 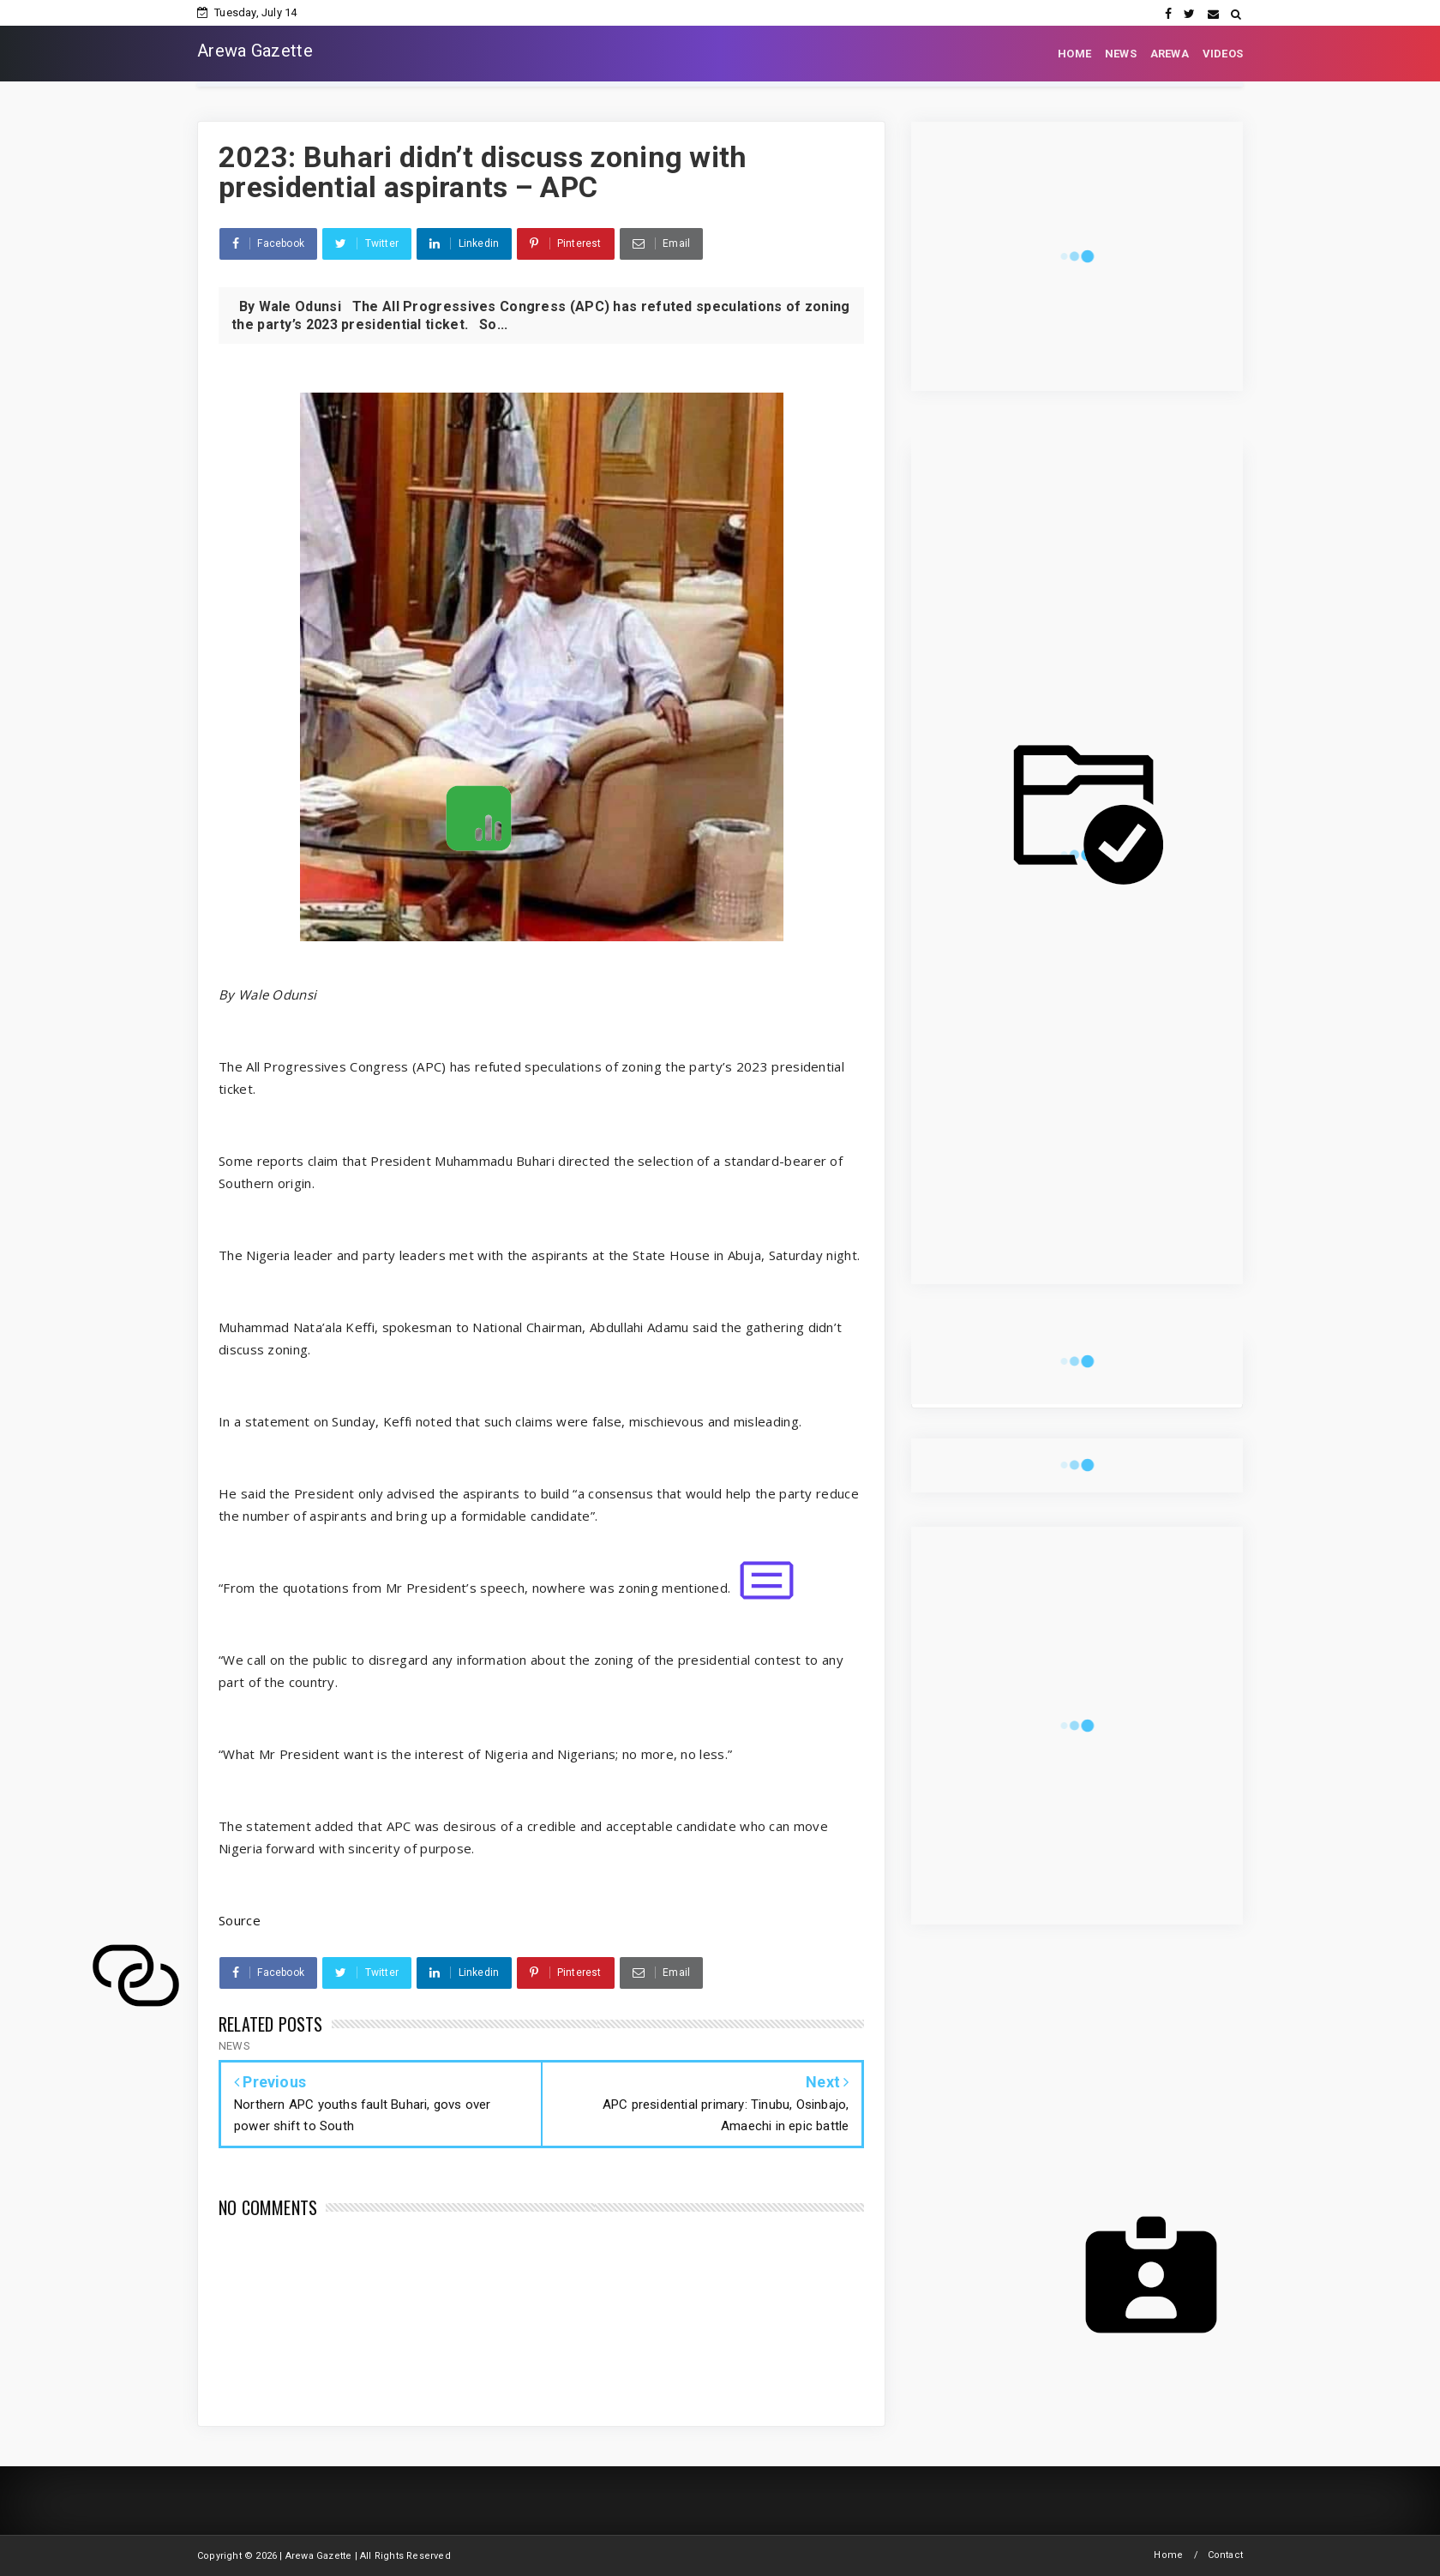 What do you see at coordinates (766, 1580) in the screenshot?
I see `indicates a constant value in code` at bounding box center [766, 1580].